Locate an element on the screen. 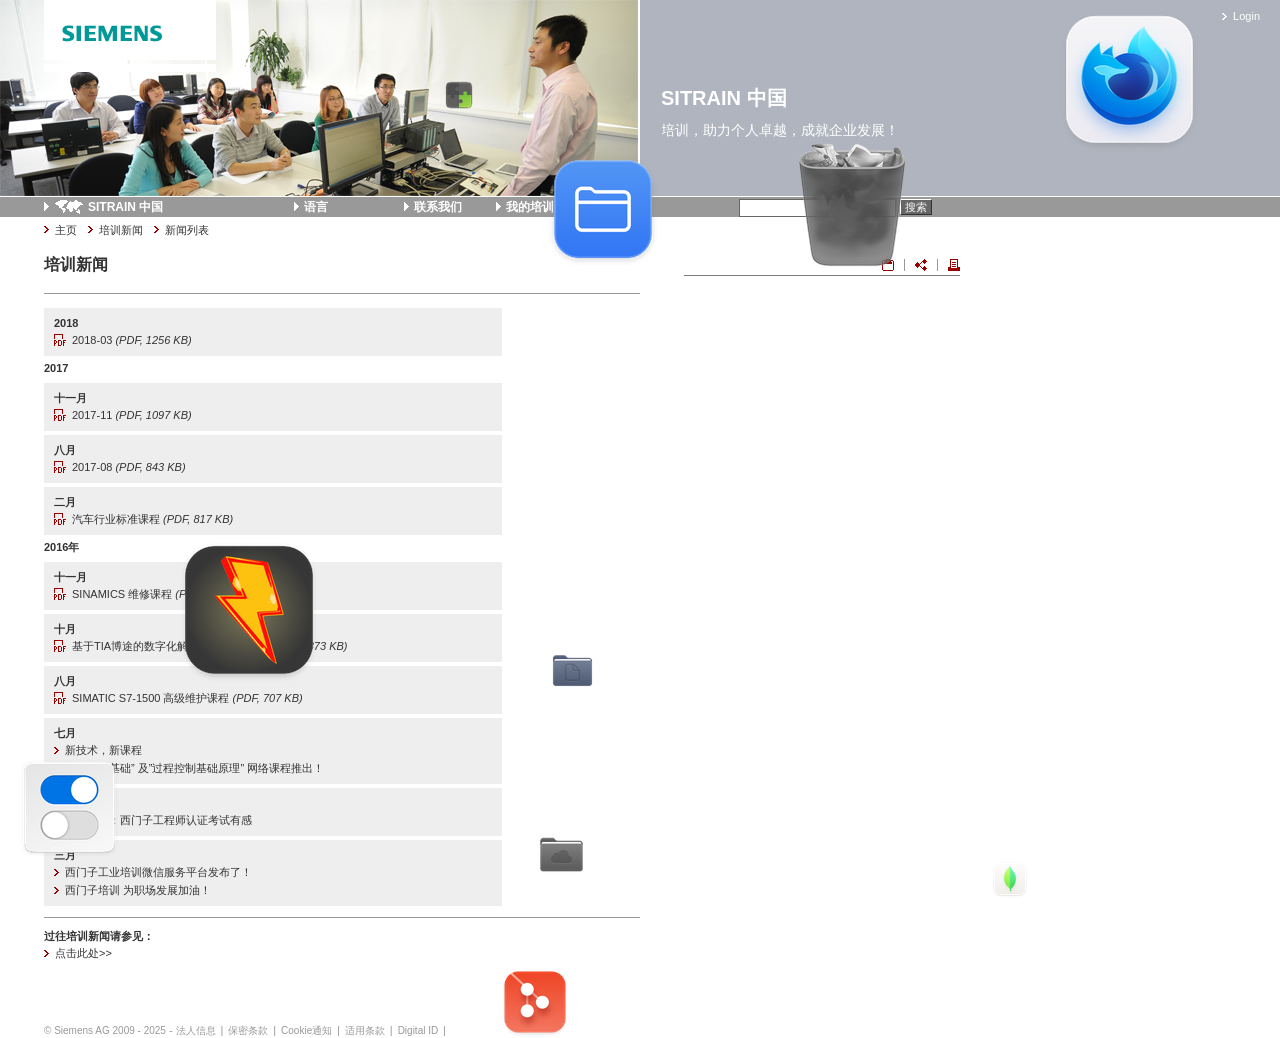  open file manager application is located at coordinates (603, 211).